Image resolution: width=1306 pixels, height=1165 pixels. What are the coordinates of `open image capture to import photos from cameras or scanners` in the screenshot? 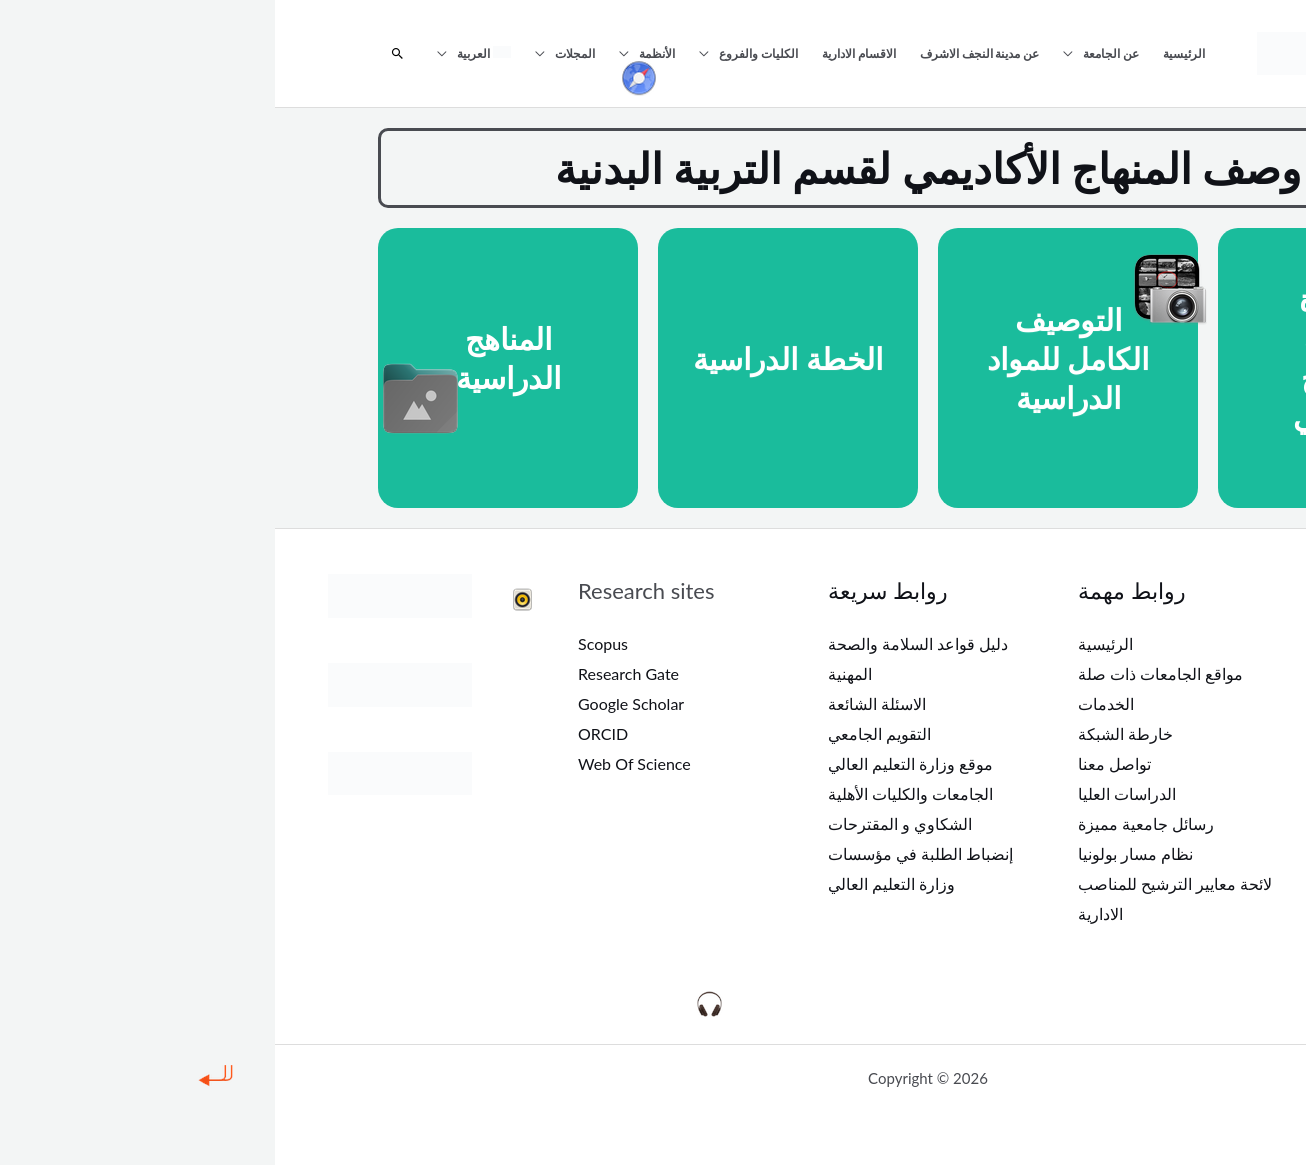 It's located at (1167, 287).